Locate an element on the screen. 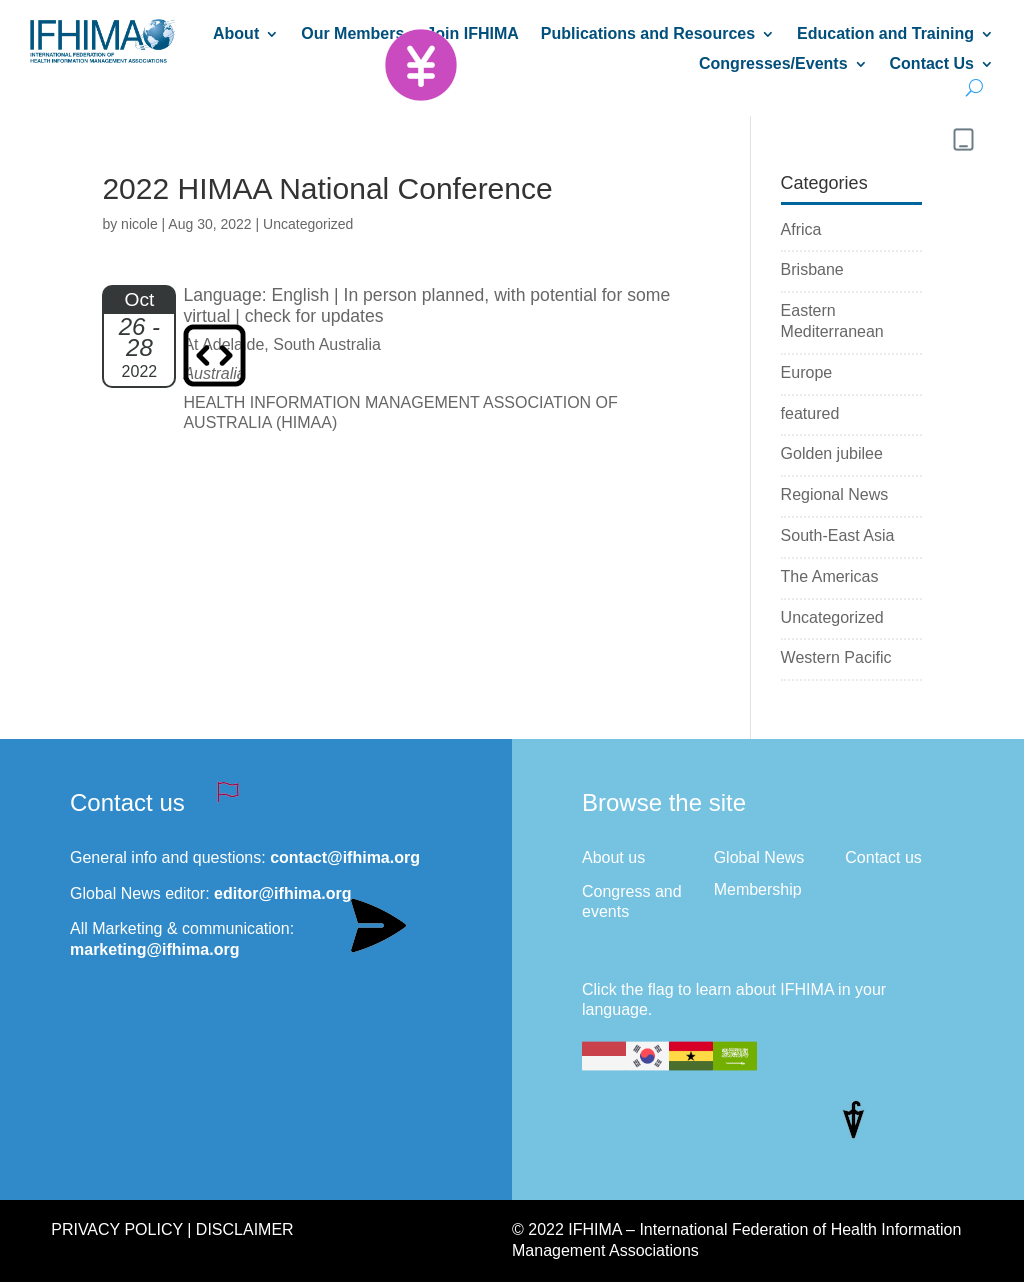 The height and width of the screenshot is (1282, 1024). view price in japanese yen is located at coordinates (421, 65).